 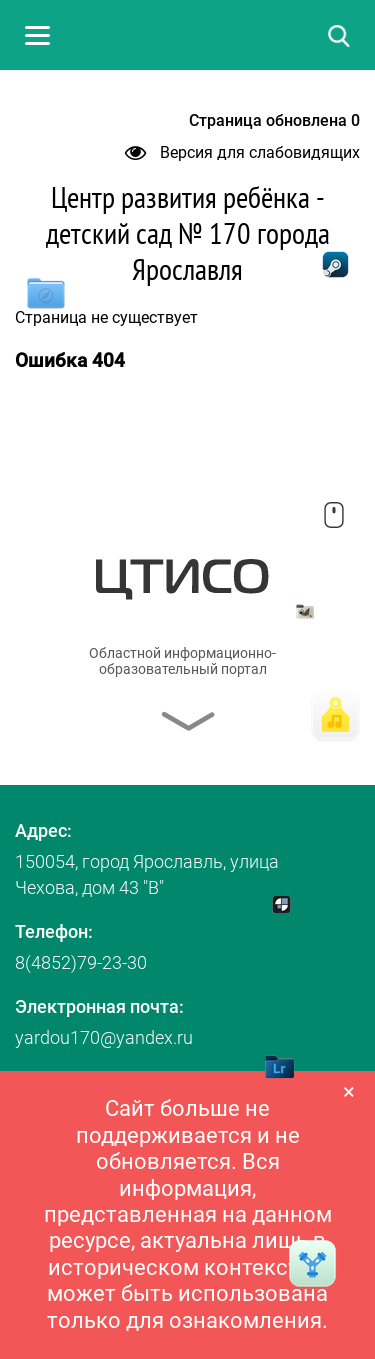 What do you see at coordinates (279, 1067) in the screenshot?
I see `open Adobe Lightroom project folder` at bounding box center [279, 1067].